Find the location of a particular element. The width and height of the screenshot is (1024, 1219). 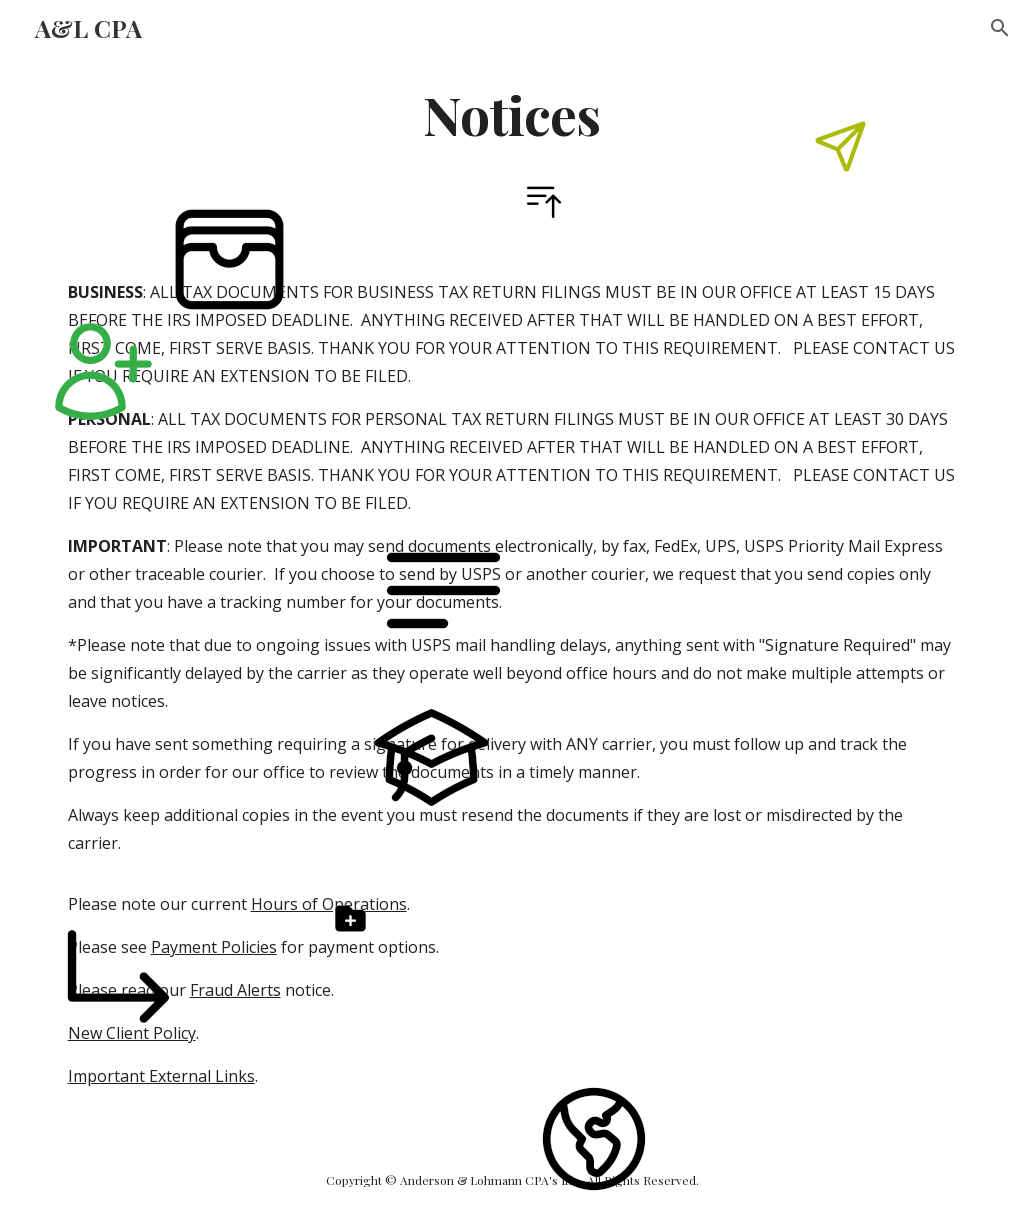

send a message is located at coordinates (840, 147).